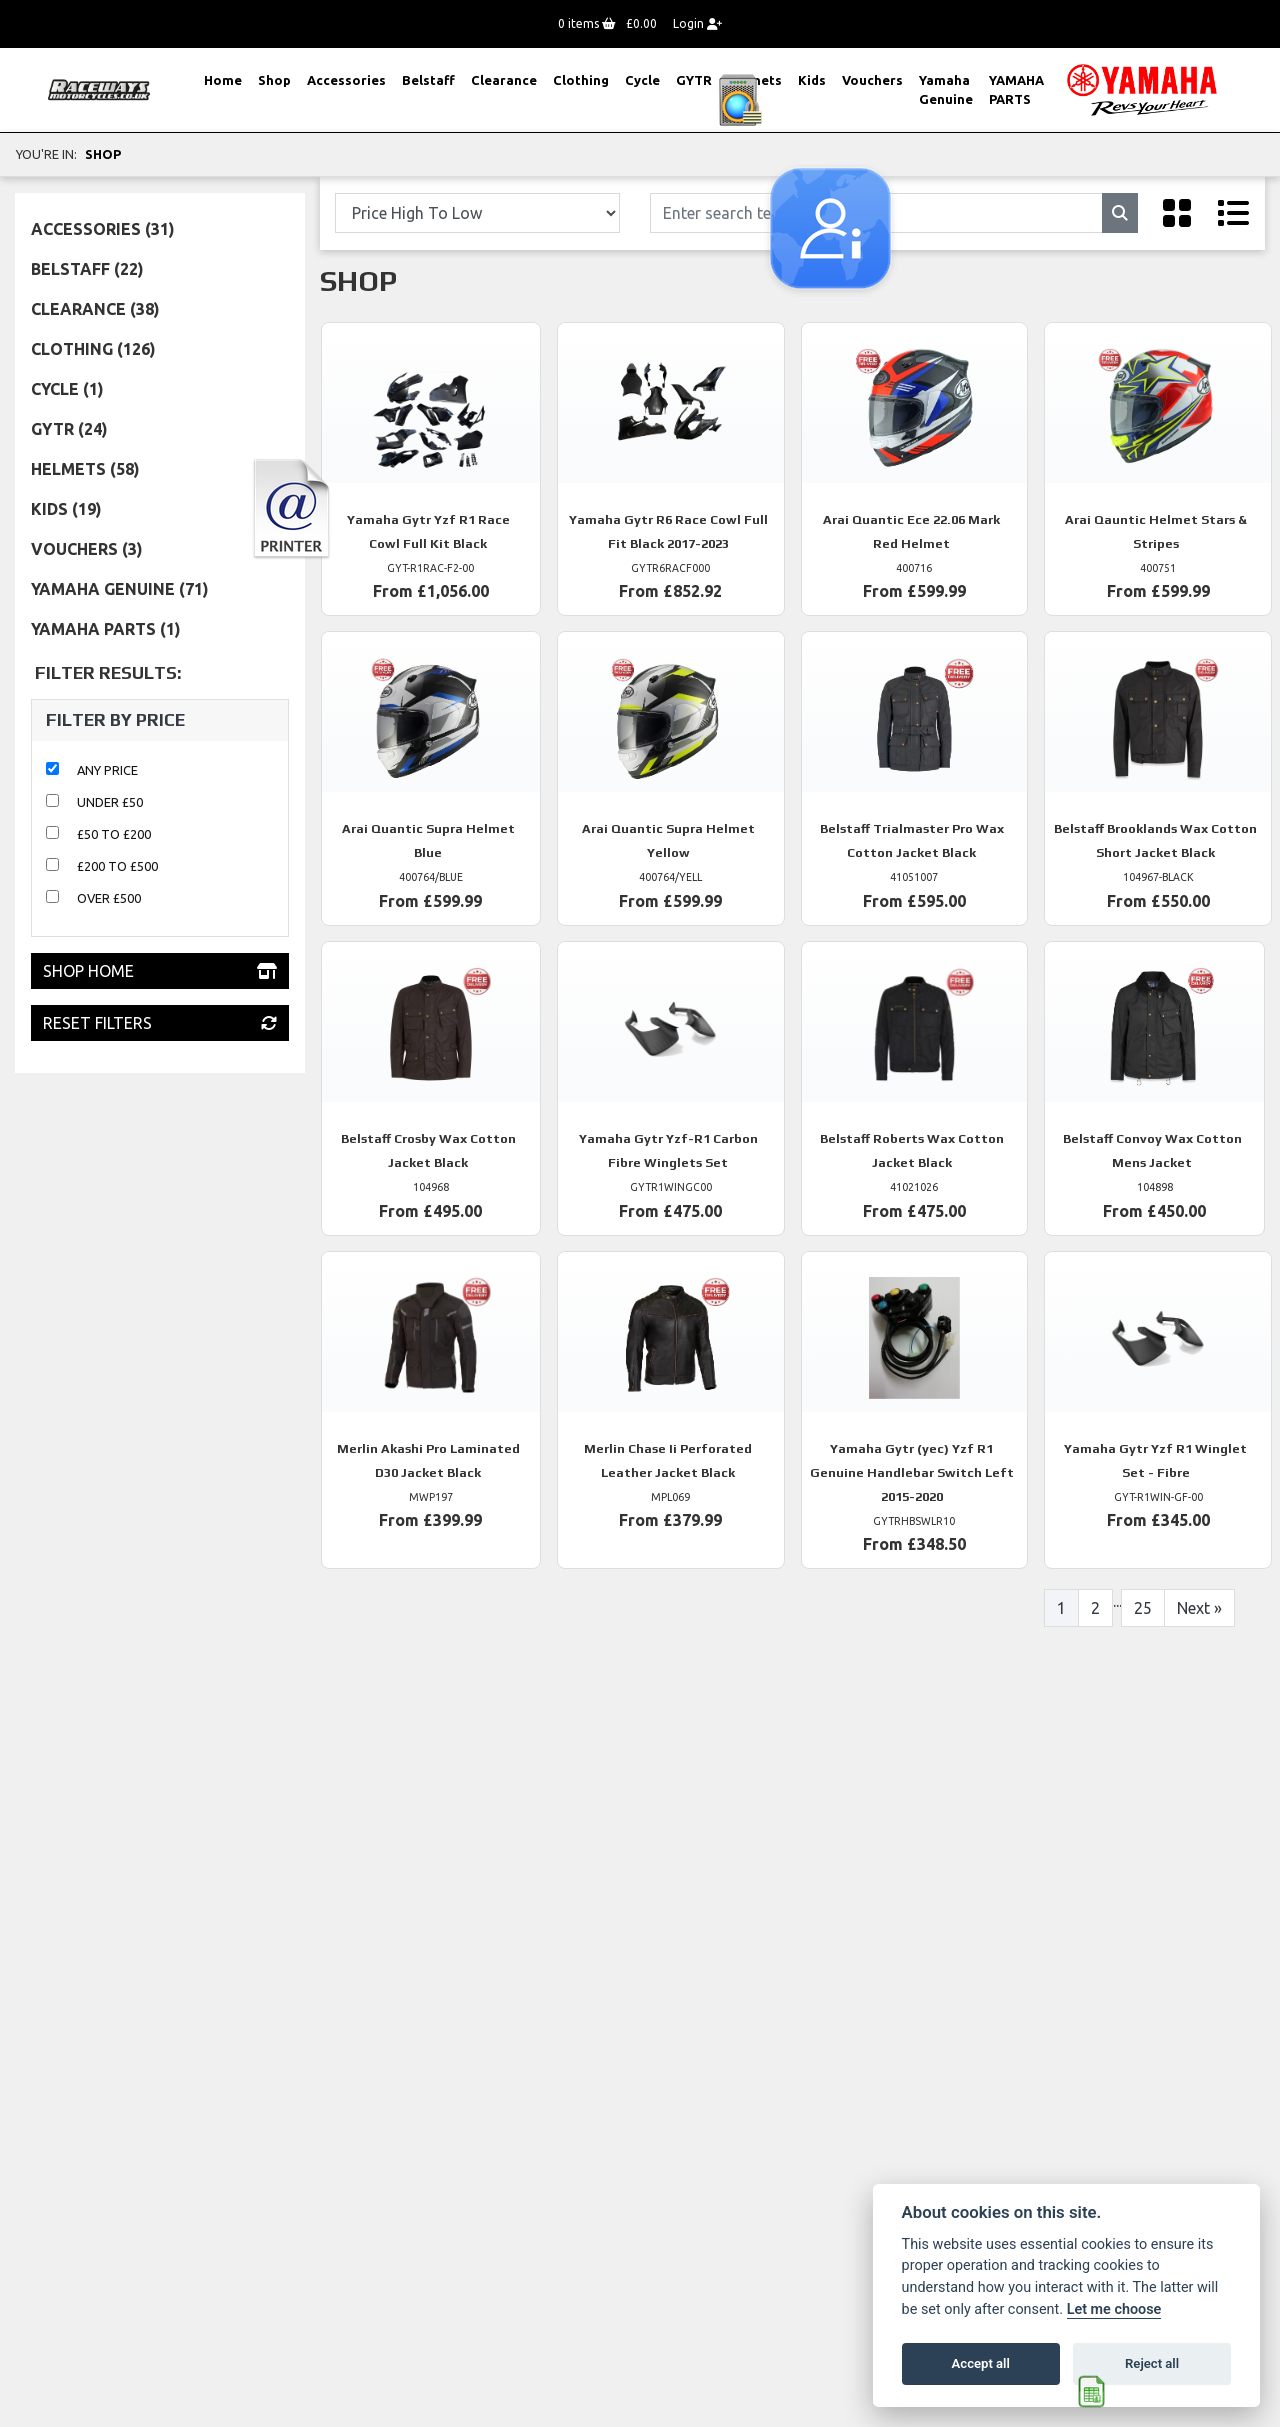 This screenshot has width=1280, height=2427. What do you see at coordinates (291, 510) in the screenshot?
I see `add a network printer using a URL or IP address` at bounding box center [291, 510].